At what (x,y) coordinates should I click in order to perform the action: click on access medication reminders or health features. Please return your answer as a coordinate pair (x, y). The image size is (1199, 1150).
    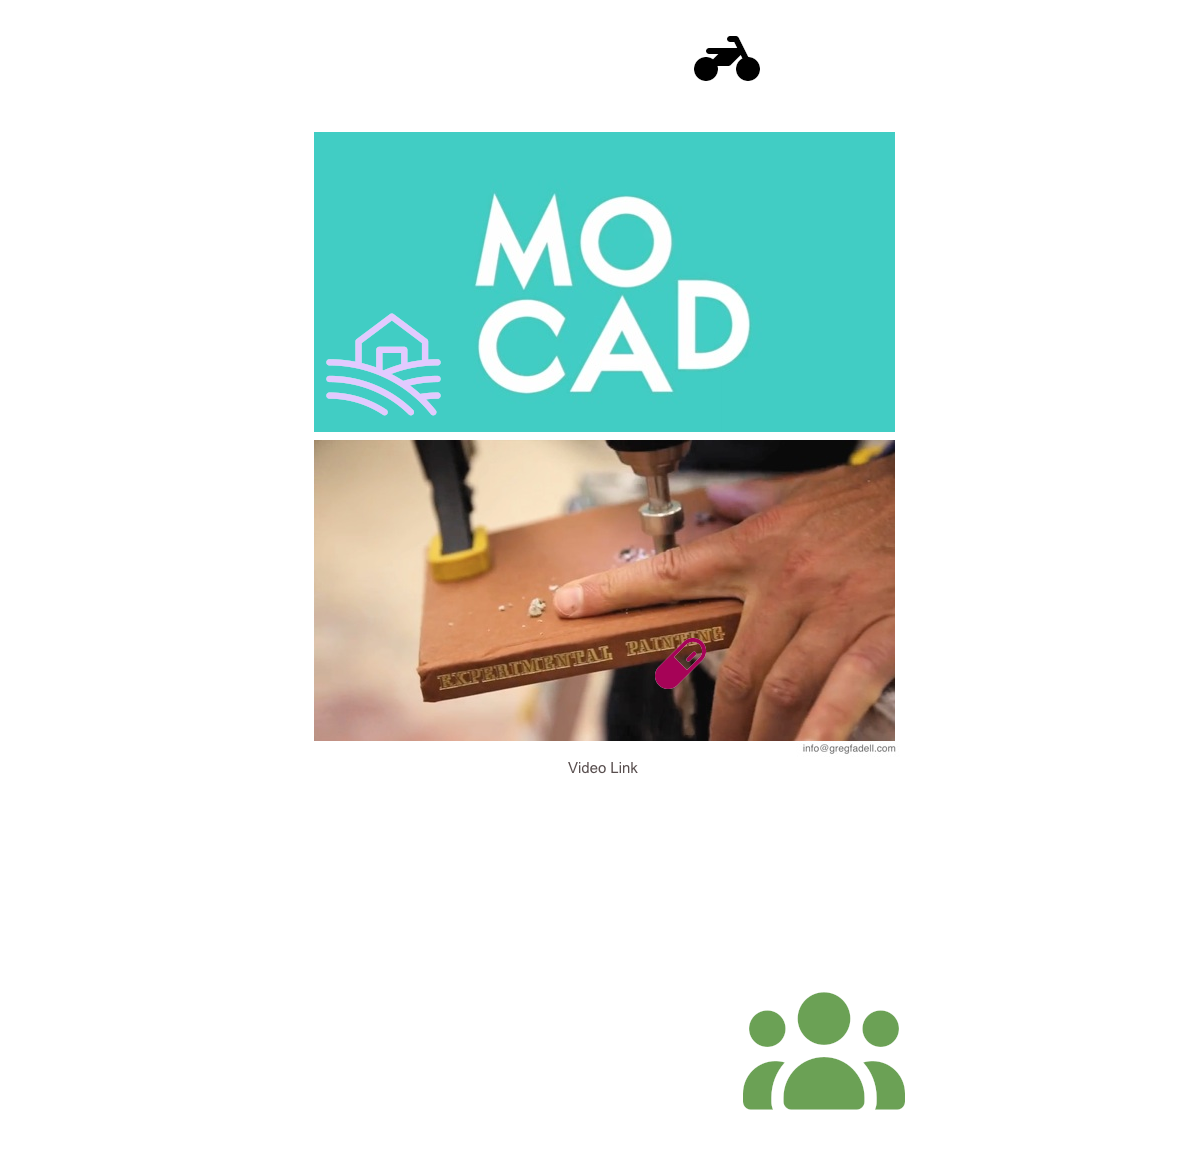
    Looking at the image, I should click on (680, 663).